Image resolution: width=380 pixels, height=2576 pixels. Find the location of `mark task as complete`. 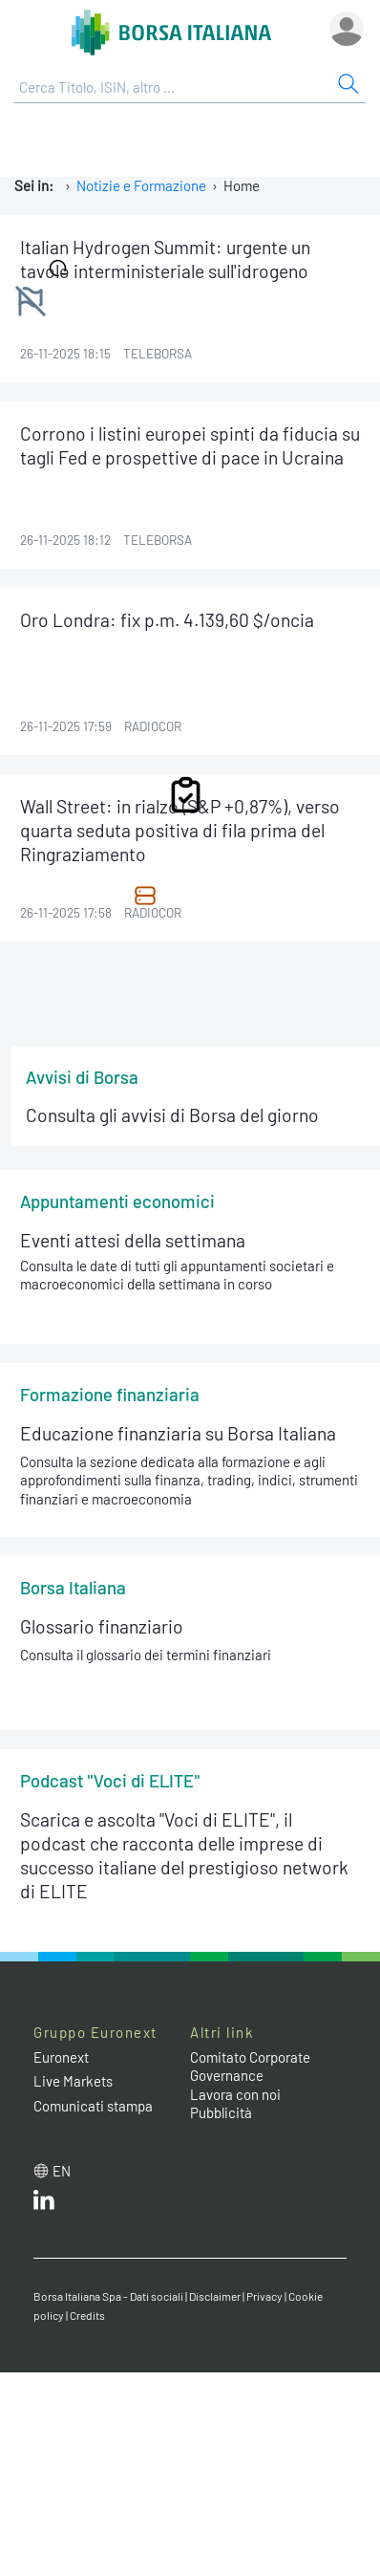

mark task as complete is located at coordinates (185, 794).